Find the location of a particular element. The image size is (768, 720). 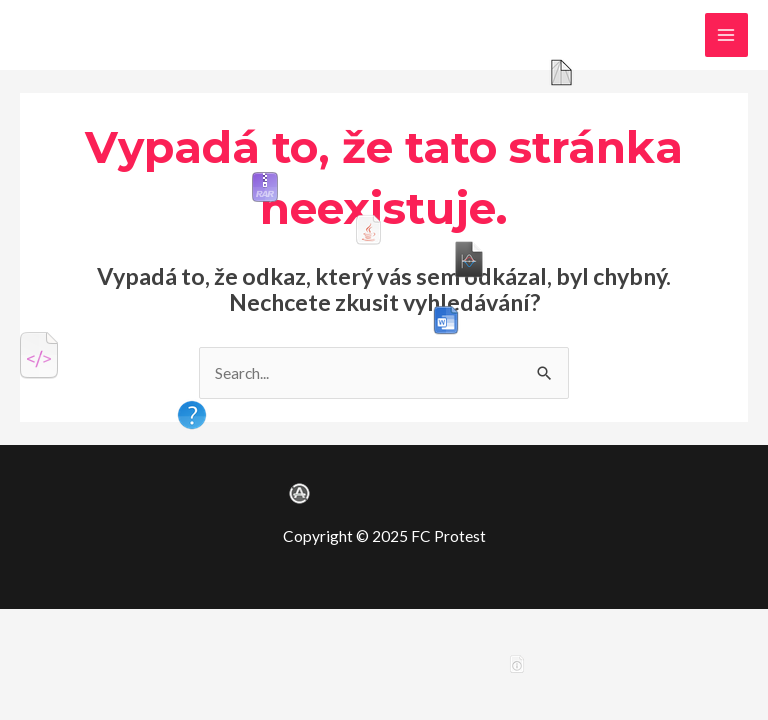

open a LabPlot2 data analysis file is located at coordinates (469, 260).